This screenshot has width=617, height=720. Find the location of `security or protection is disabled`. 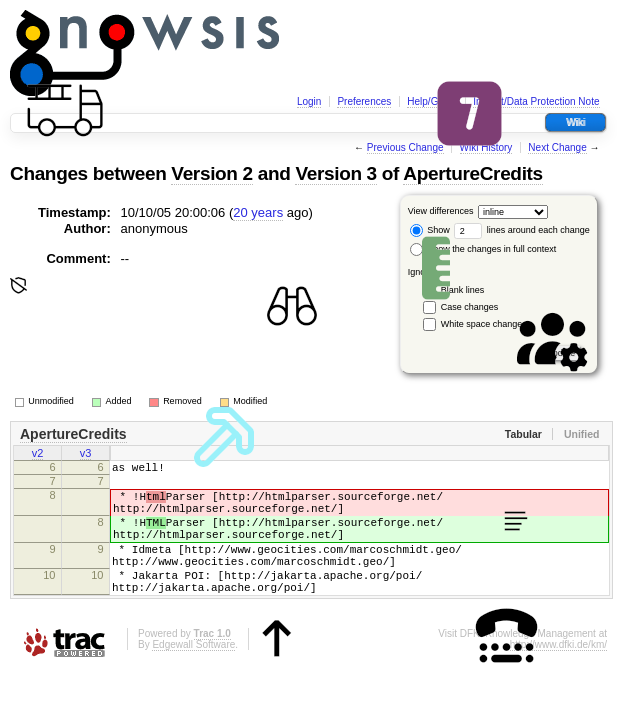

security or protection is disabled is located at coordinates (18, 285).